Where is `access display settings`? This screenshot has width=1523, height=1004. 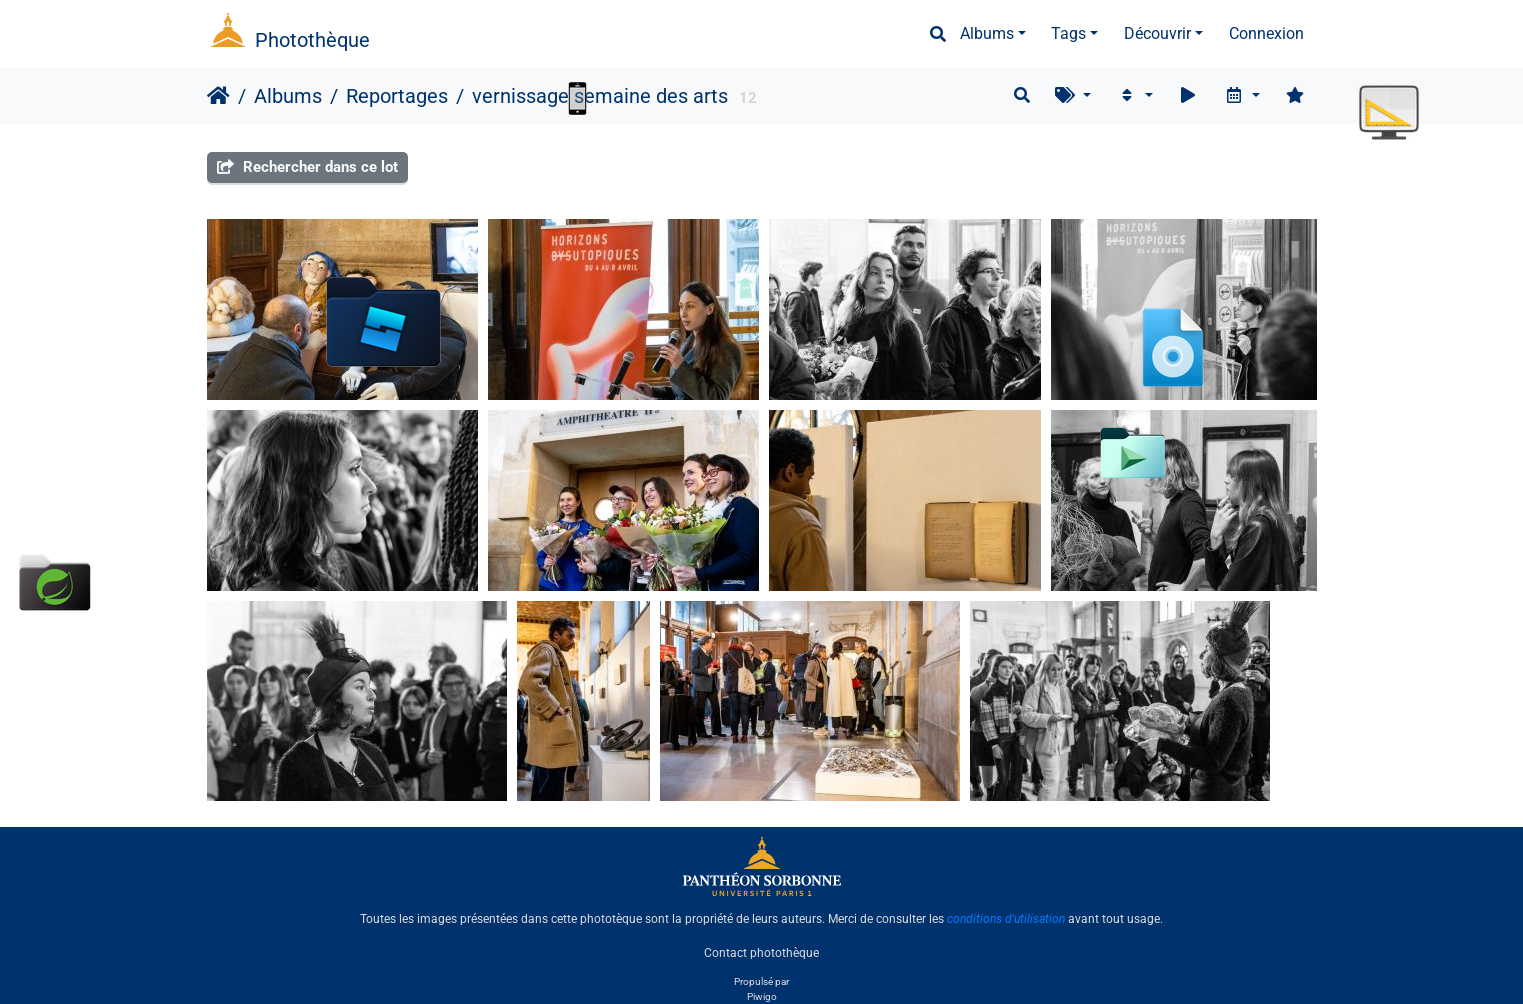 access display settings is located at coordinates (1389, 112).